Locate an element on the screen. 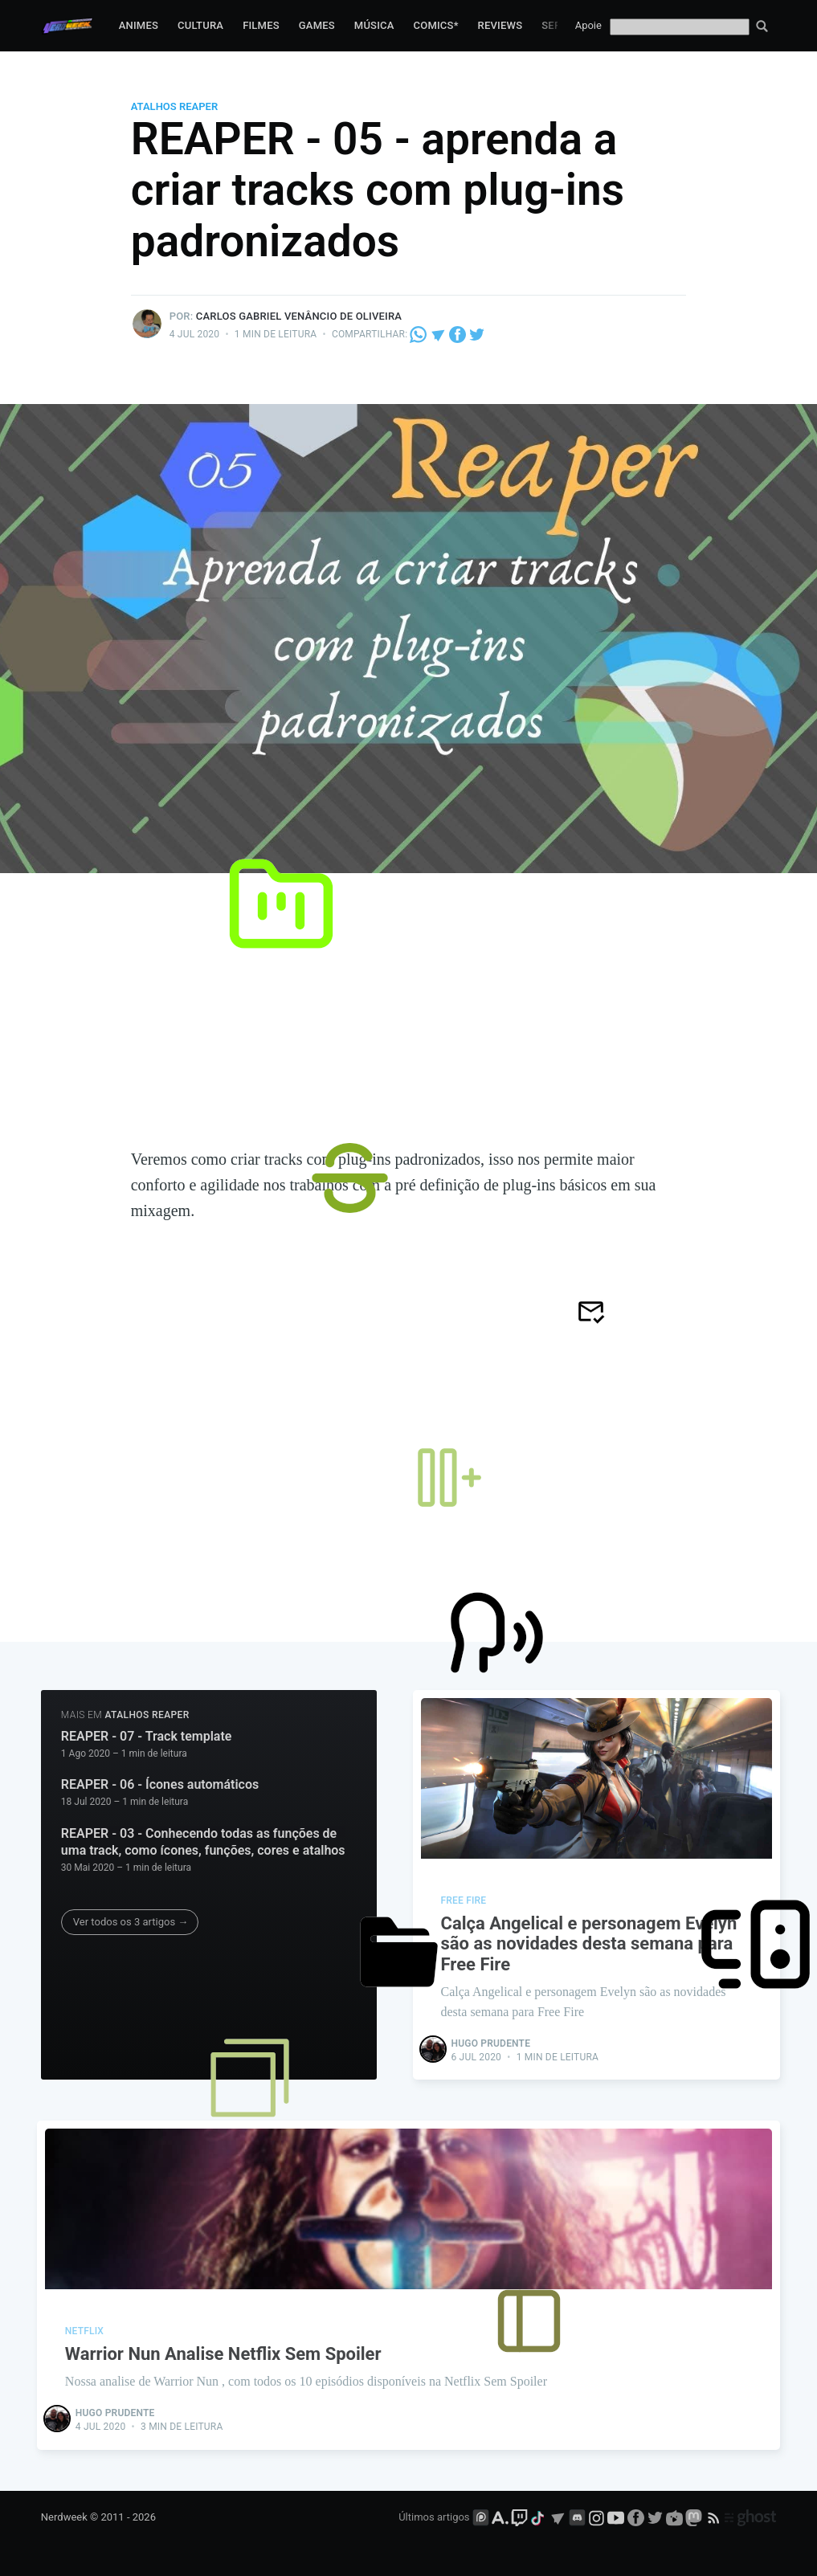  an open folder currently being viewed is located at coordinates (399, 1952).